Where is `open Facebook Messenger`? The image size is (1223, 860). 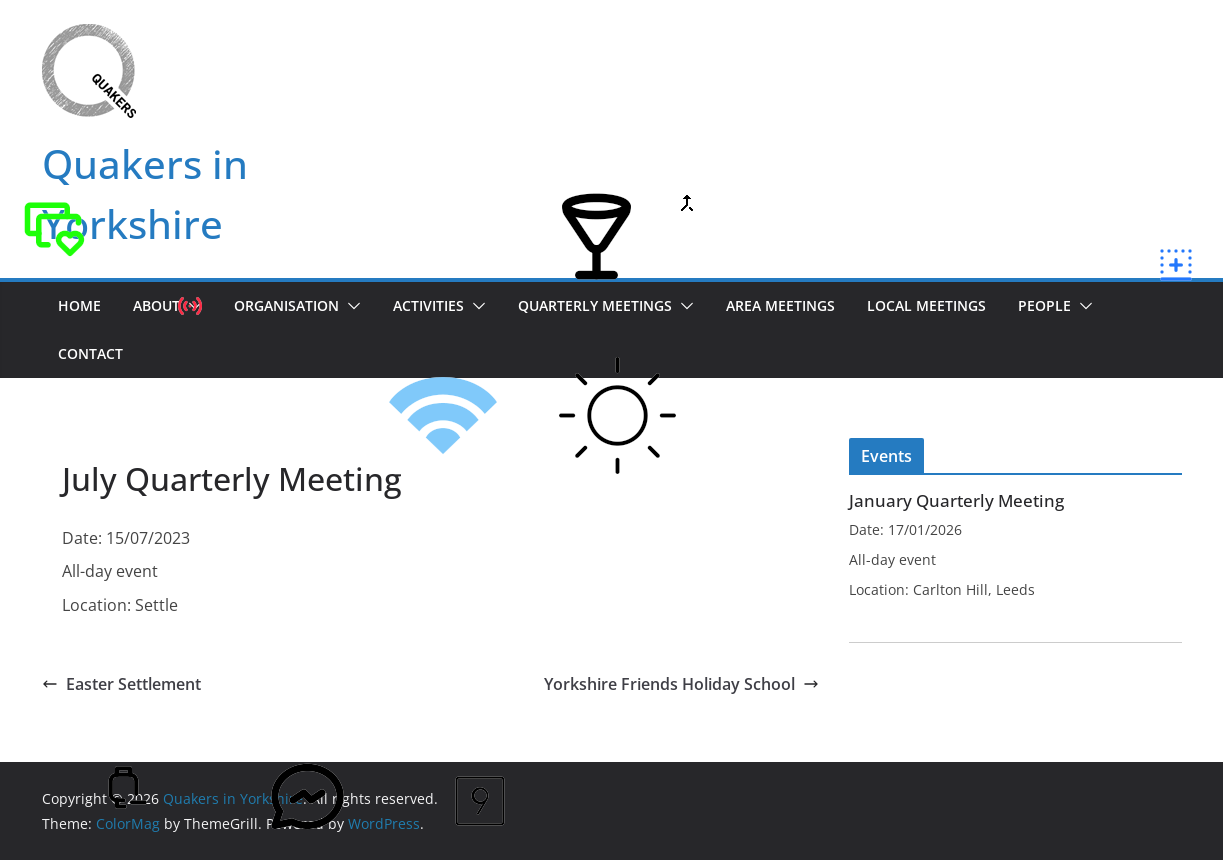
open Facebook Messenger is located at coordinates (307, 796).